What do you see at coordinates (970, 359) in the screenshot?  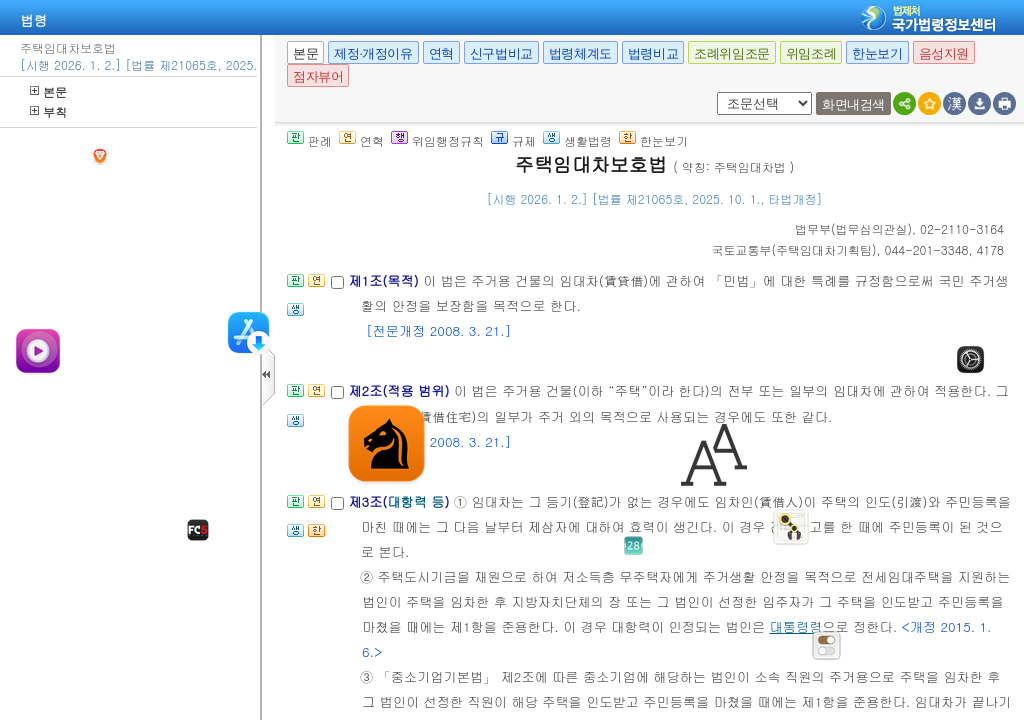 I see `open system settings` at bounding box center [970, 359].